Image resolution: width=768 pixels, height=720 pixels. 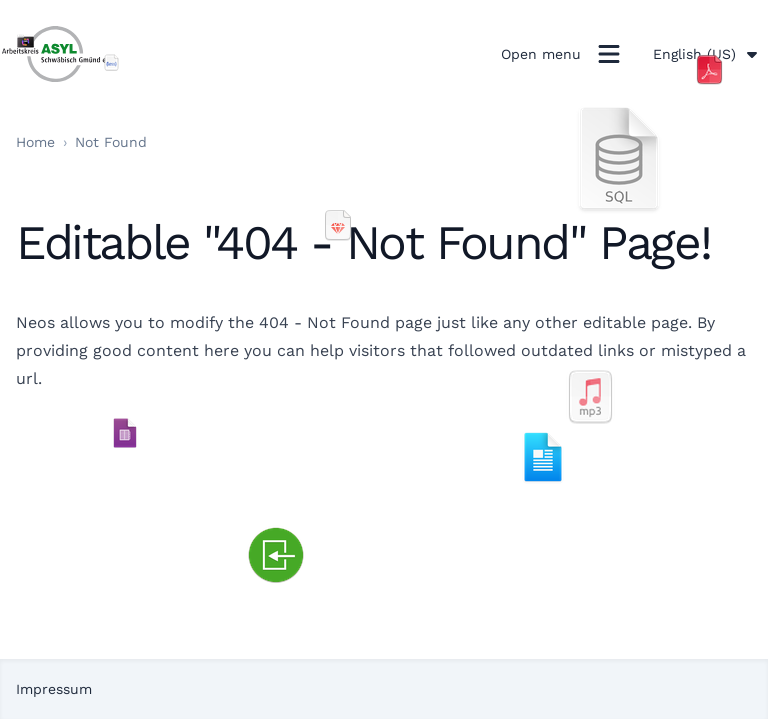 I want to click on an SQL database file, so click(x=619, y=160).